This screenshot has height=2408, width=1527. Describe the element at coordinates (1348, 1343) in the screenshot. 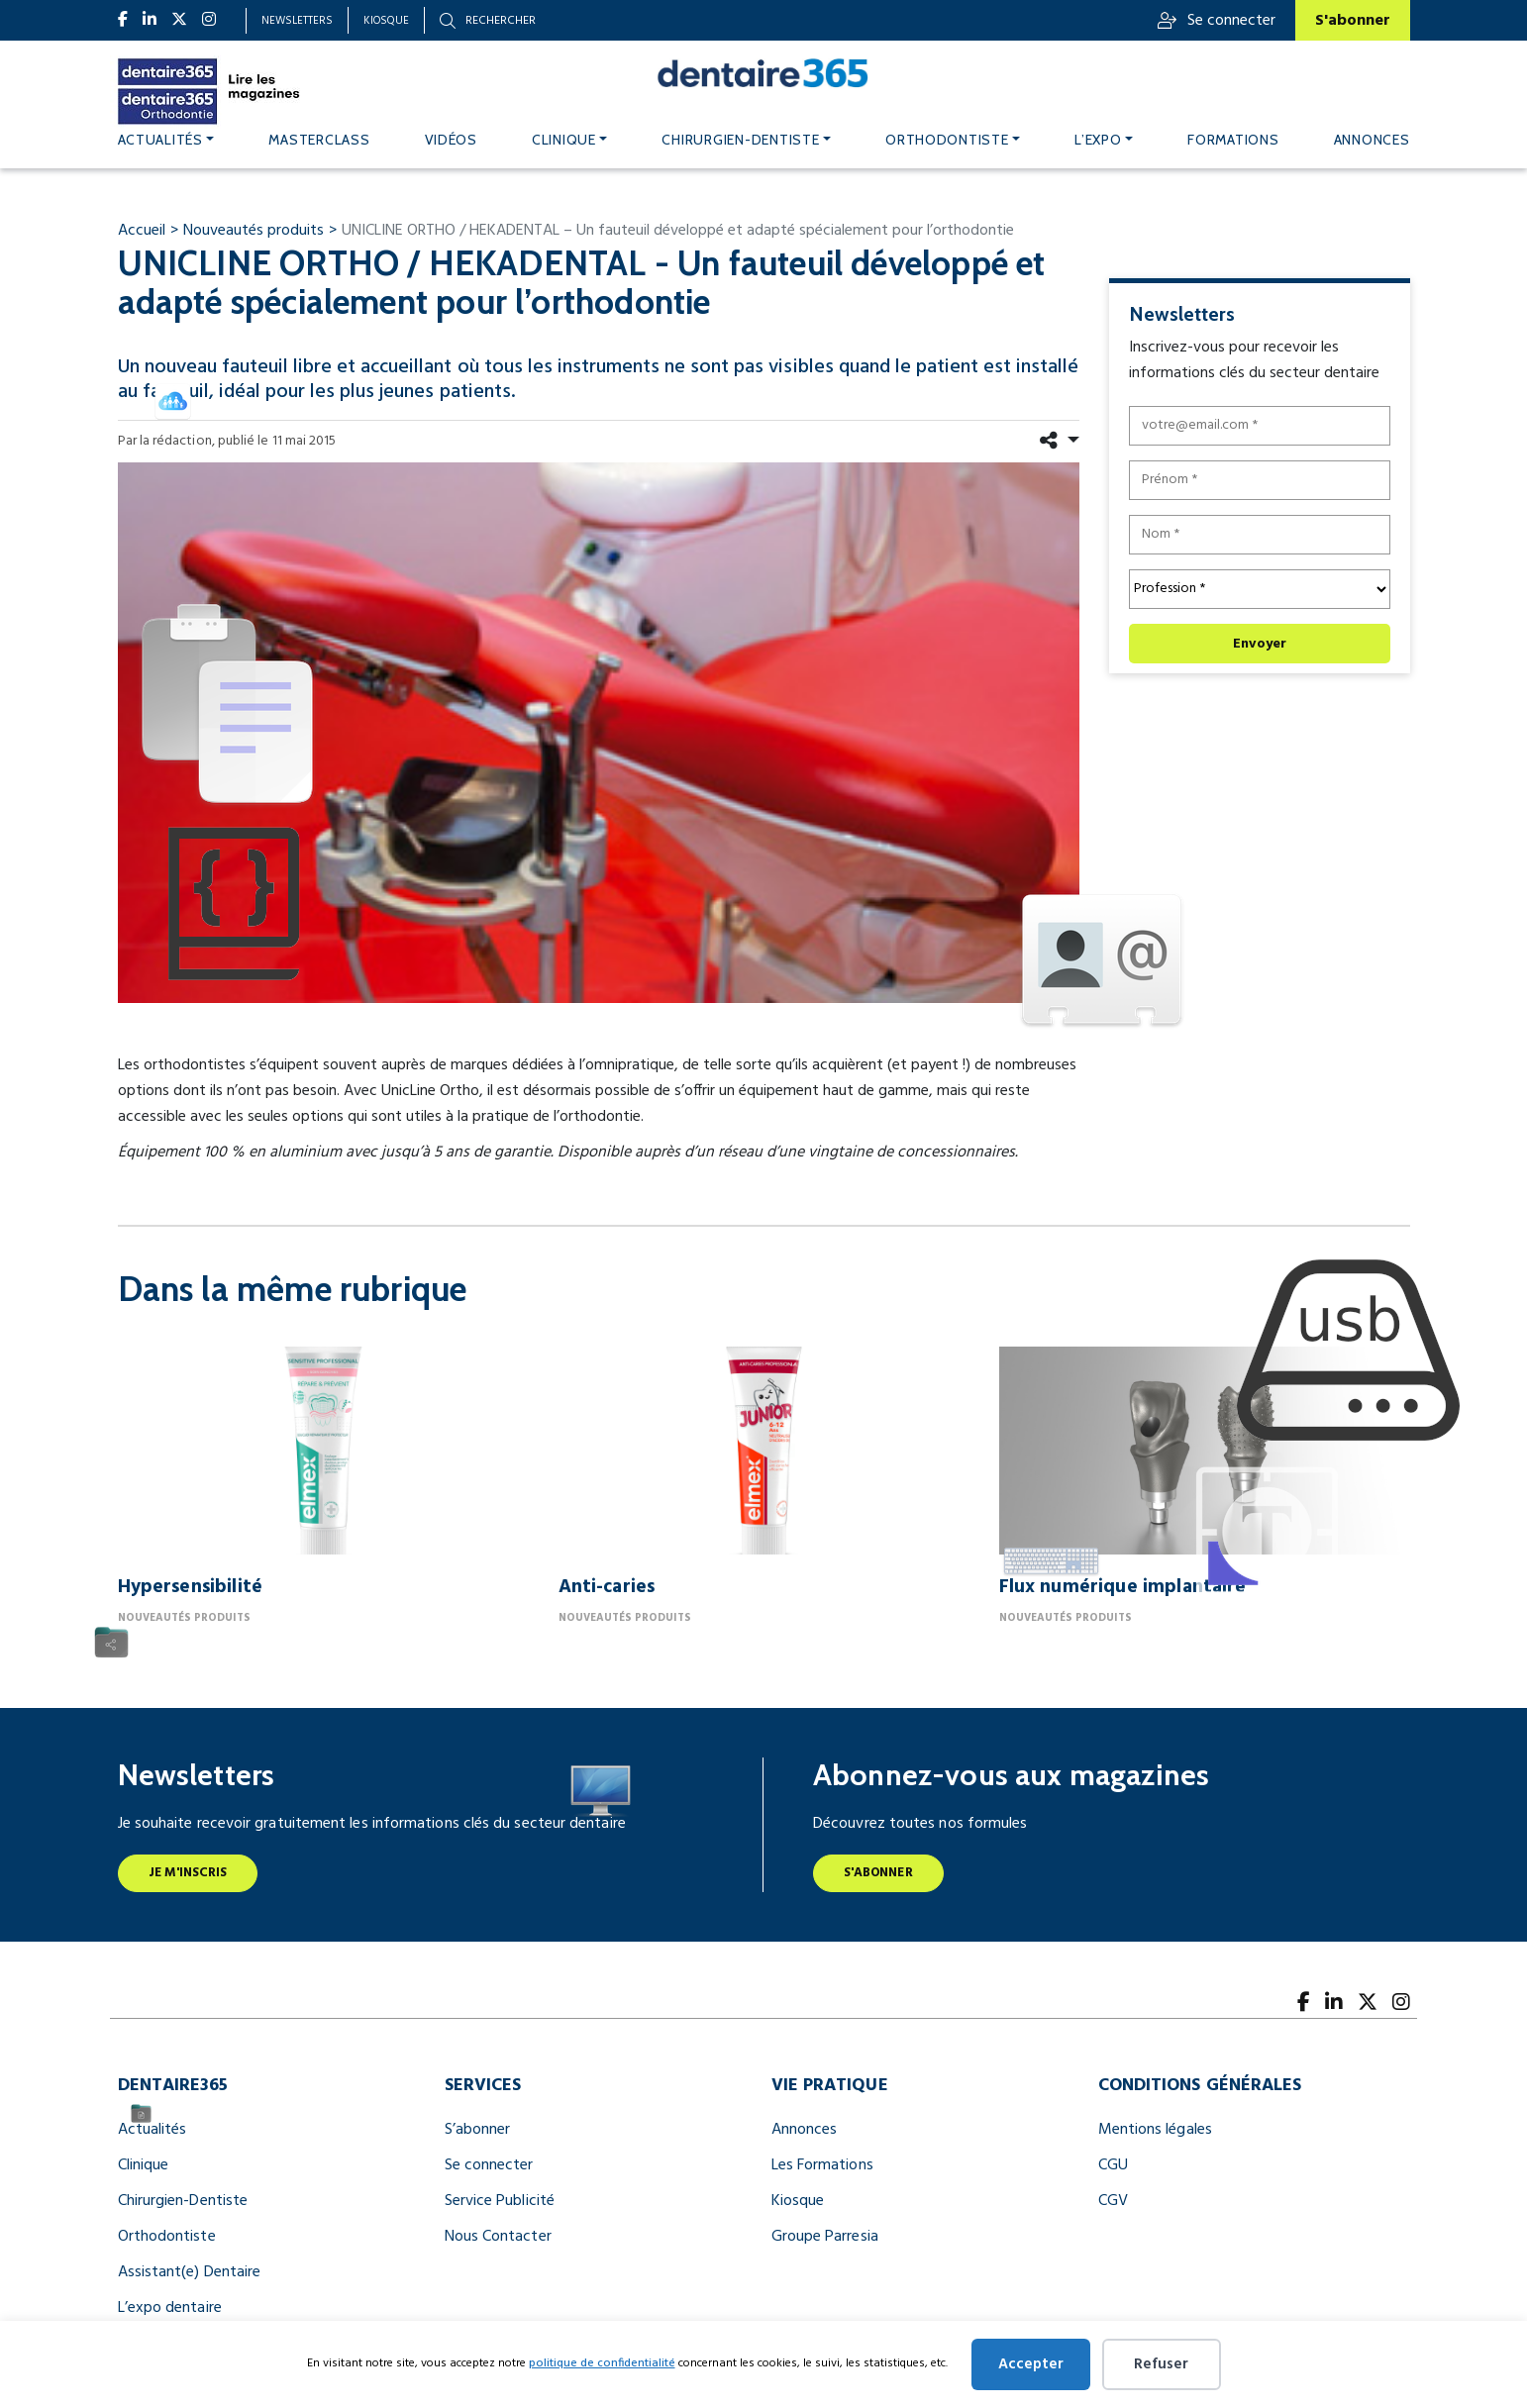

I see `external usb hard drive connected` at that location.